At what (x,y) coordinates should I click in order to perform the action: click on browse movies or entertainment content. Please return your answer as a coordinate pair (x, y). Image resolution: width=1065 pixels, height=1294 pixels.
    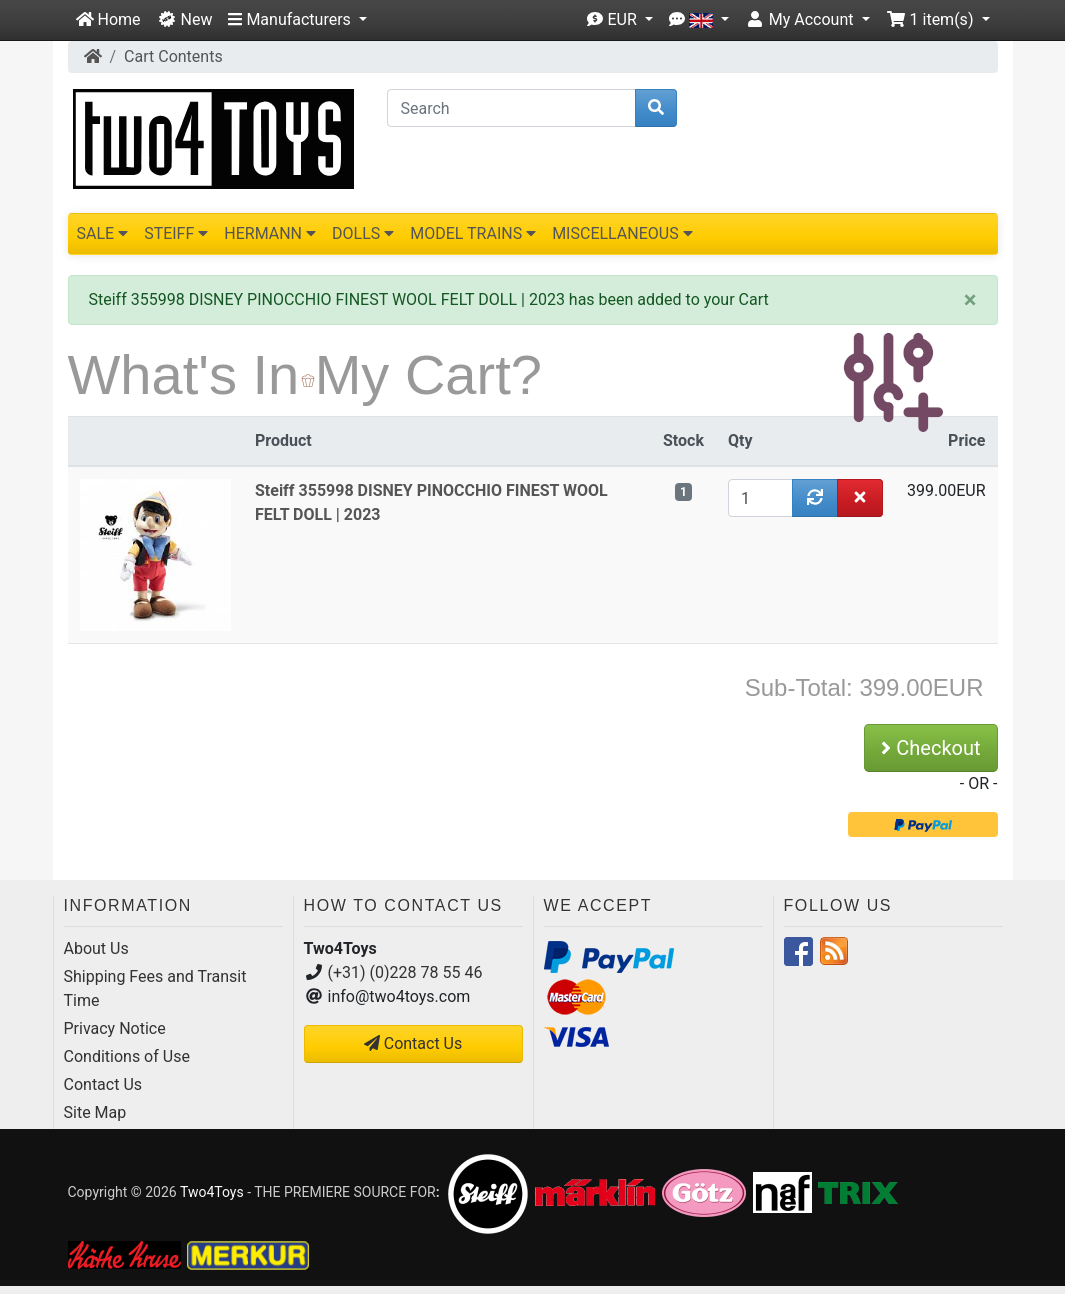
    Looking at the image, I should click on (308, 381).